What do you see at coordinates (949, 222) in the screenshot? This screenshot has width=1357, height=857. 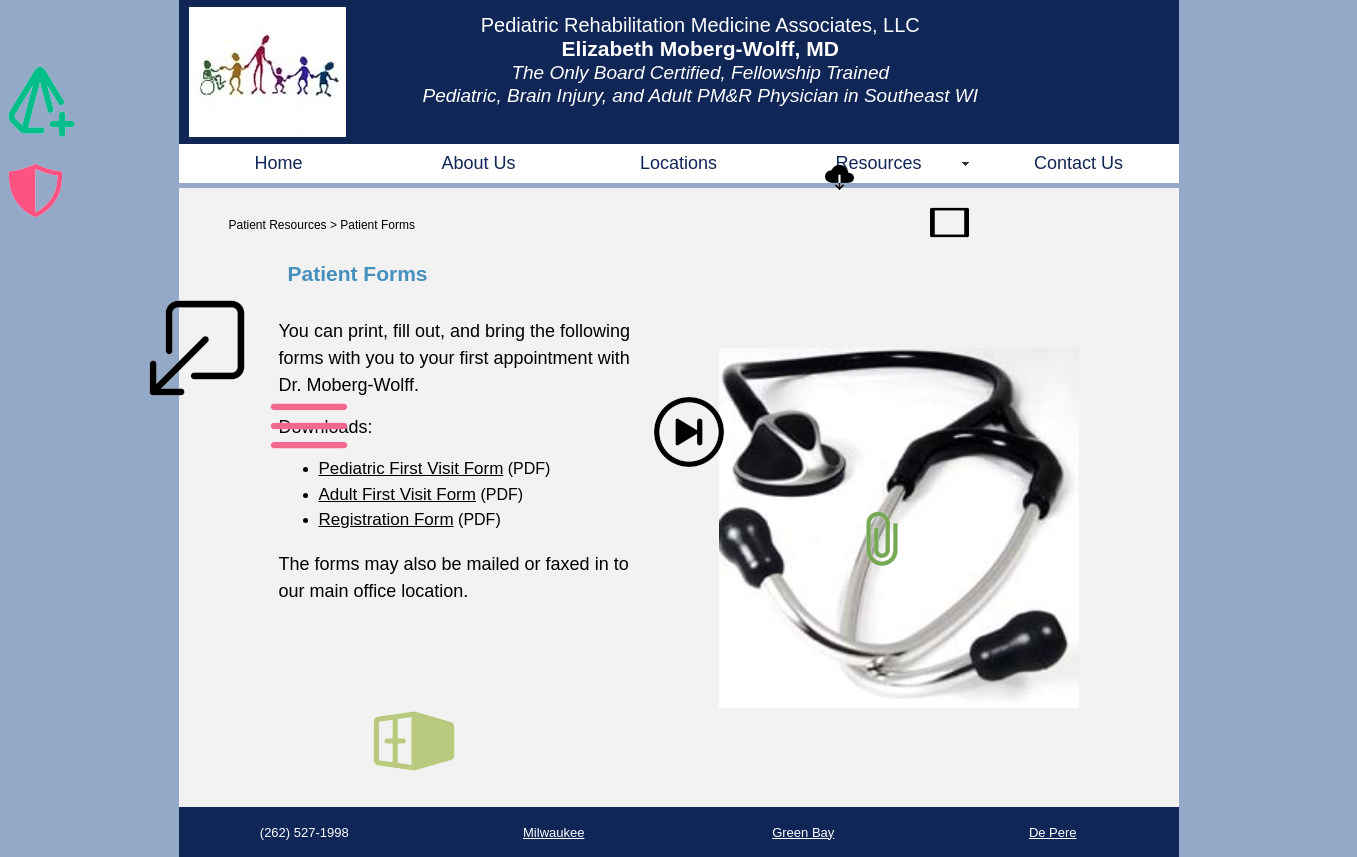 I see `switch to landscape mode` at bounding box center [949, 222].